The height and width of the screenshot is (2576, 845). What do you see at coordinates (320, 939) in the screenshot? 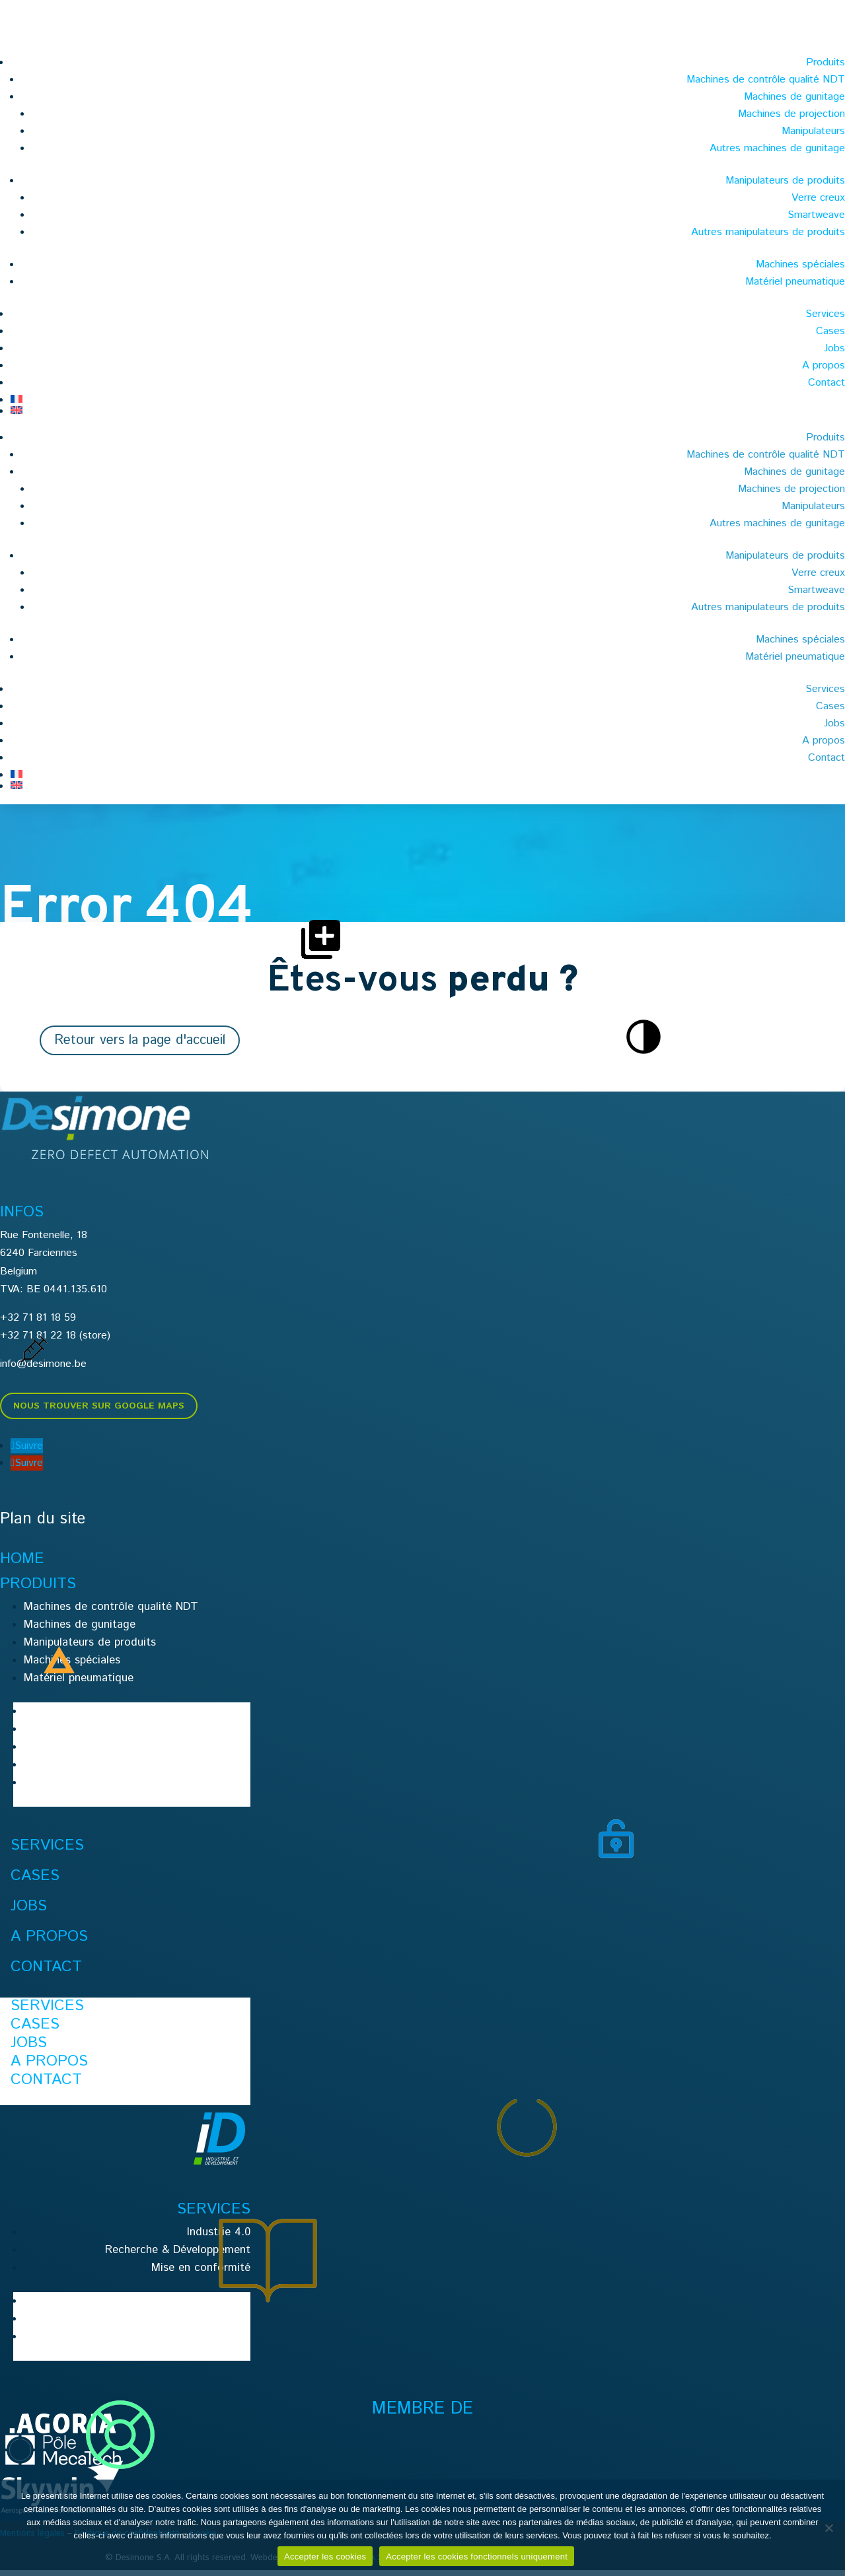
I see `add to your library` at bounding box center [320, 939].